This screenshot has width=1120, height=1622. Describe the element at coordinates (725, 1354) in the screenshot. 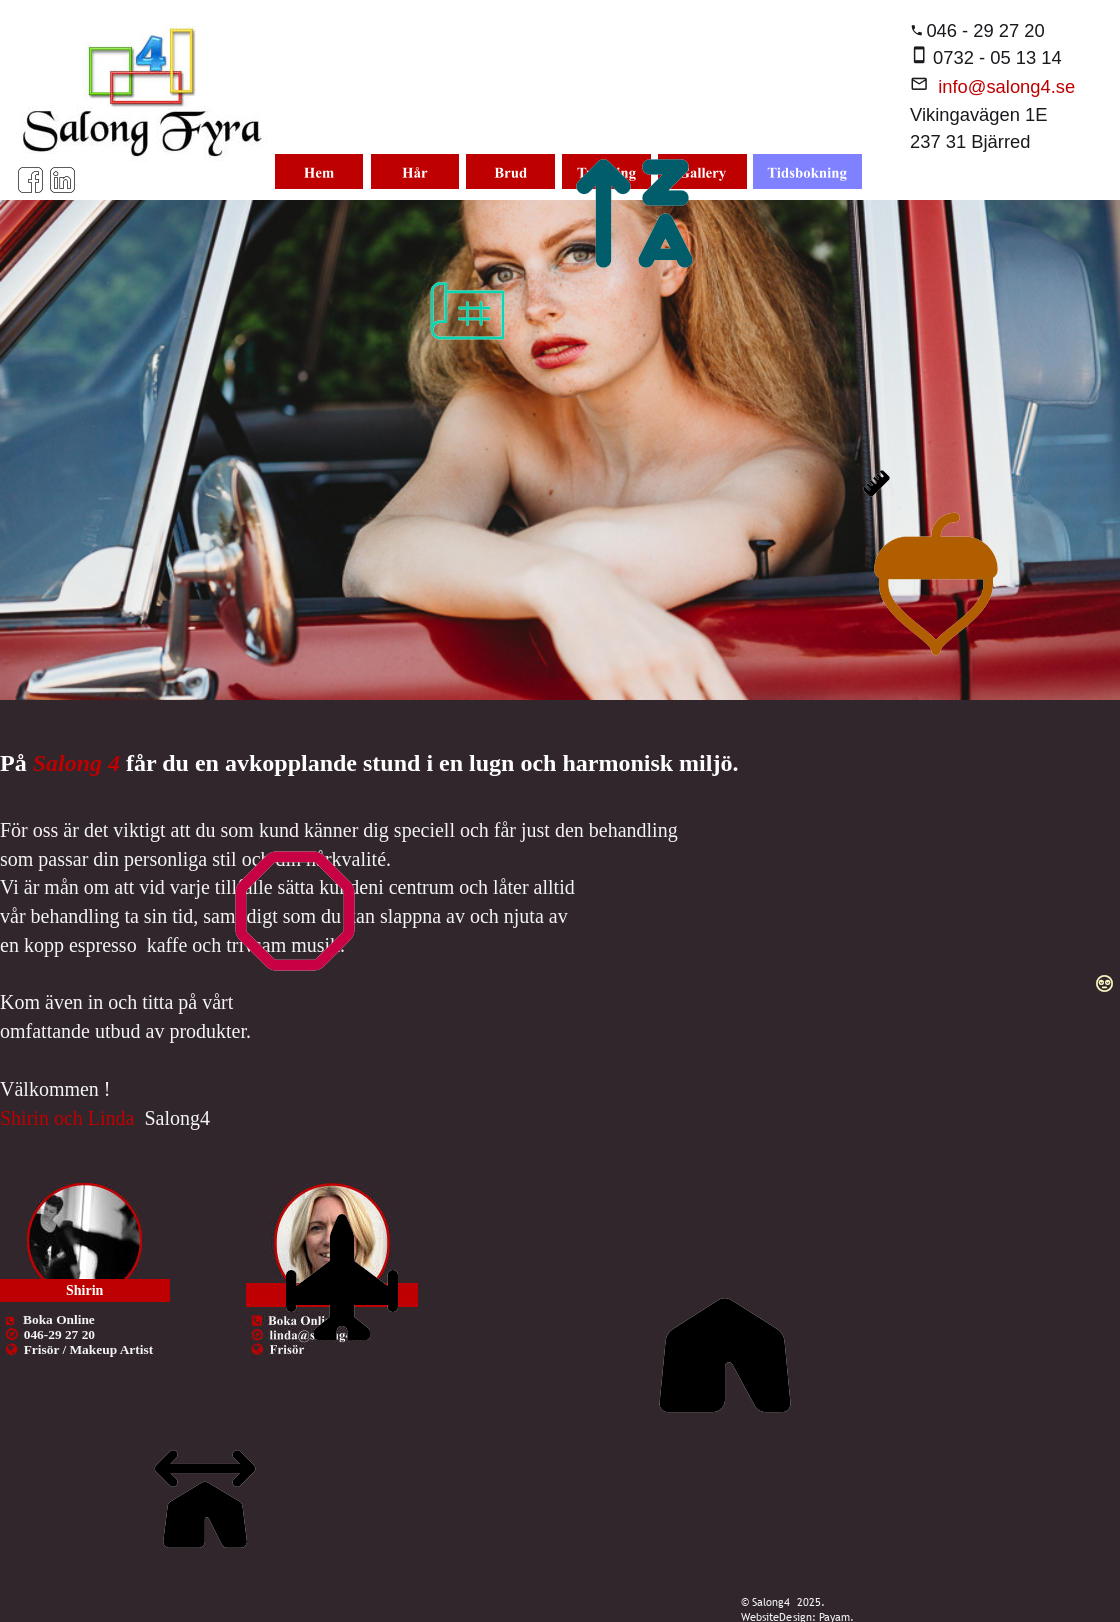

I see `access camping or outdoor activity information` at that location.